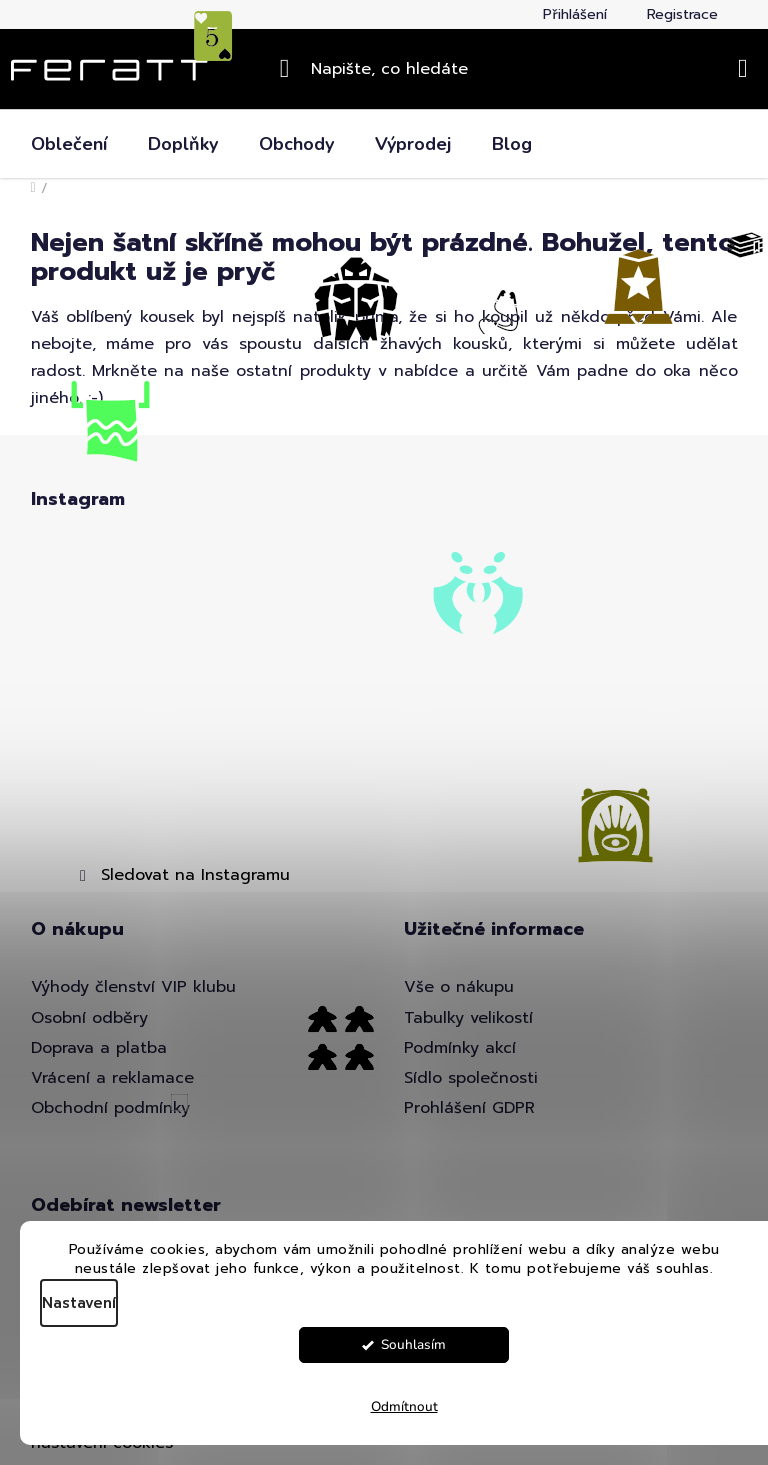 The image size is (768, 1465). I want to click on view bathroom or towel amenities, so click(110, 418).